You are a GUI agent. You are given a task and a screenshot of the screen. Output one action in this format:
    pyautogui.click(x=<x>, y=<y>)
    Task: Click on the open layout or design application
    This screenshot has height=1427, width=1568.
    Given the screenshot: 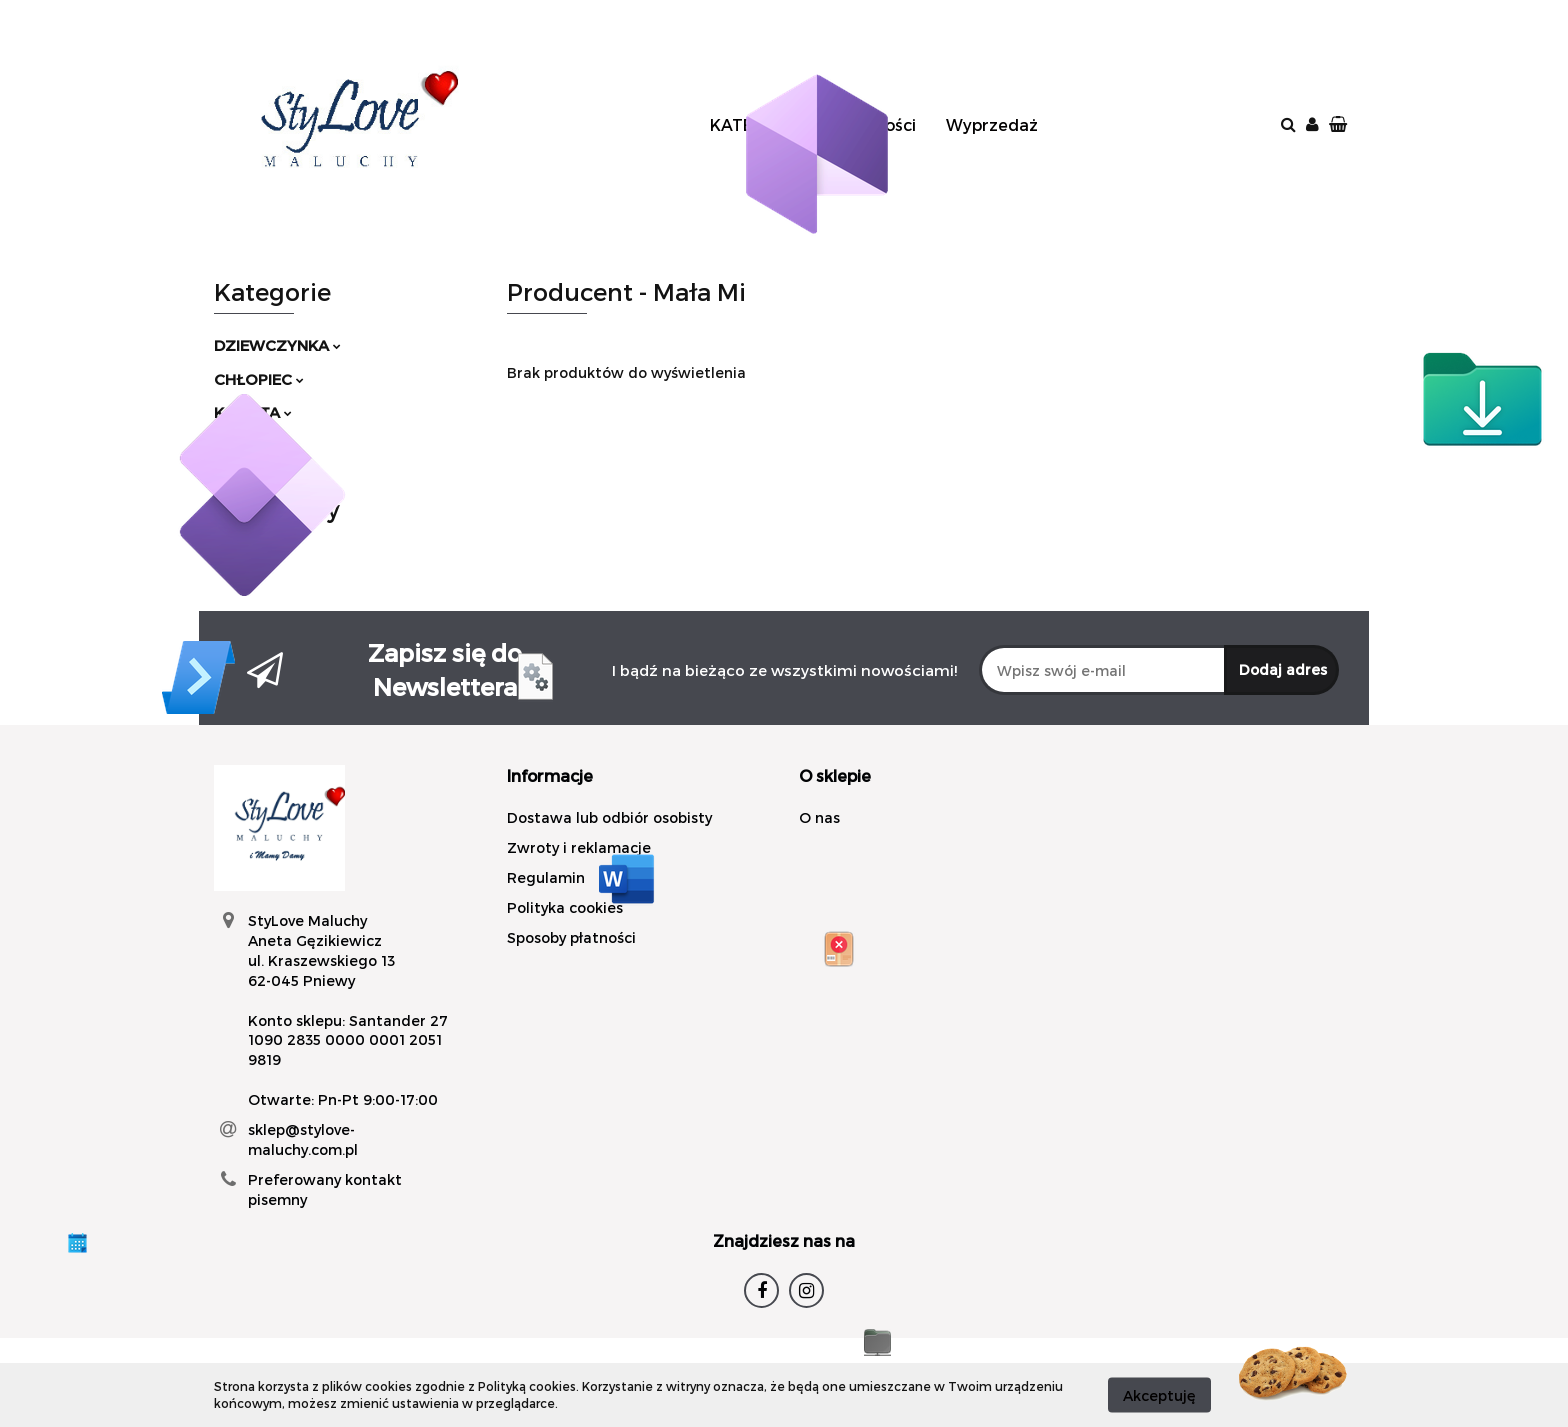 What is the action you would take?
    pyautogui.click(x=817, y=155)
    